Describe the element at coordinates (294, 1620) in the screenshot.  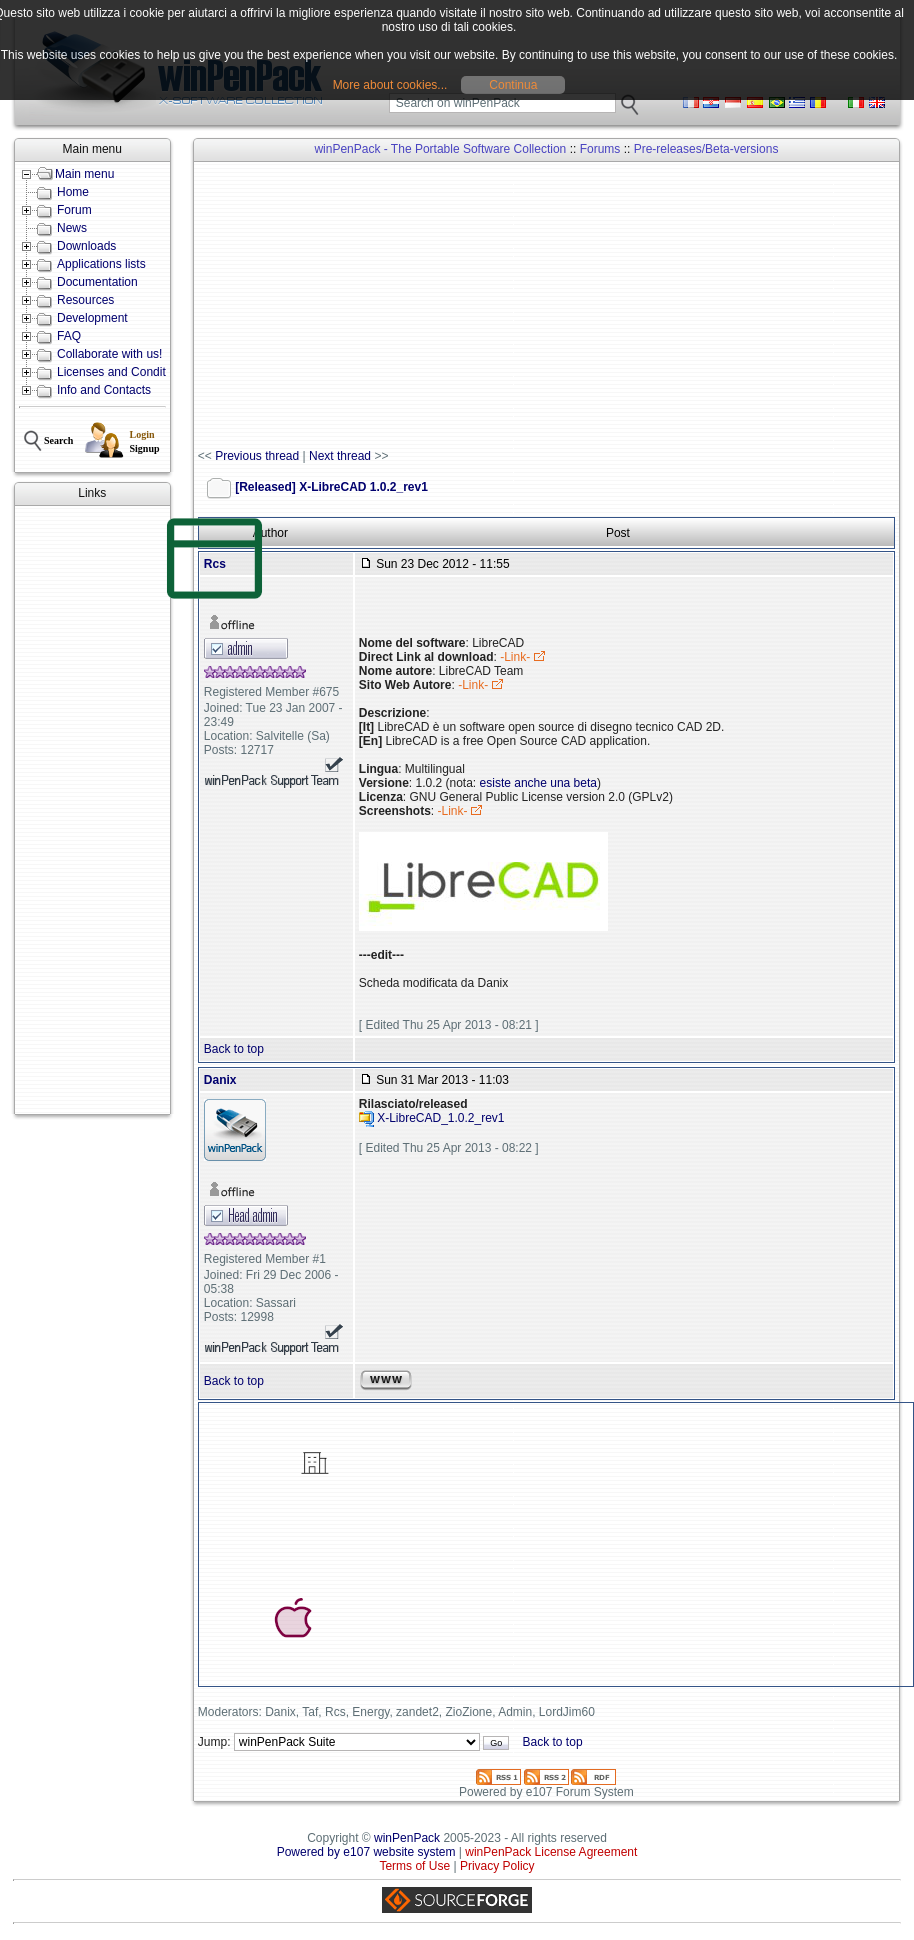
I see `apple company logo or branding element` at that location.